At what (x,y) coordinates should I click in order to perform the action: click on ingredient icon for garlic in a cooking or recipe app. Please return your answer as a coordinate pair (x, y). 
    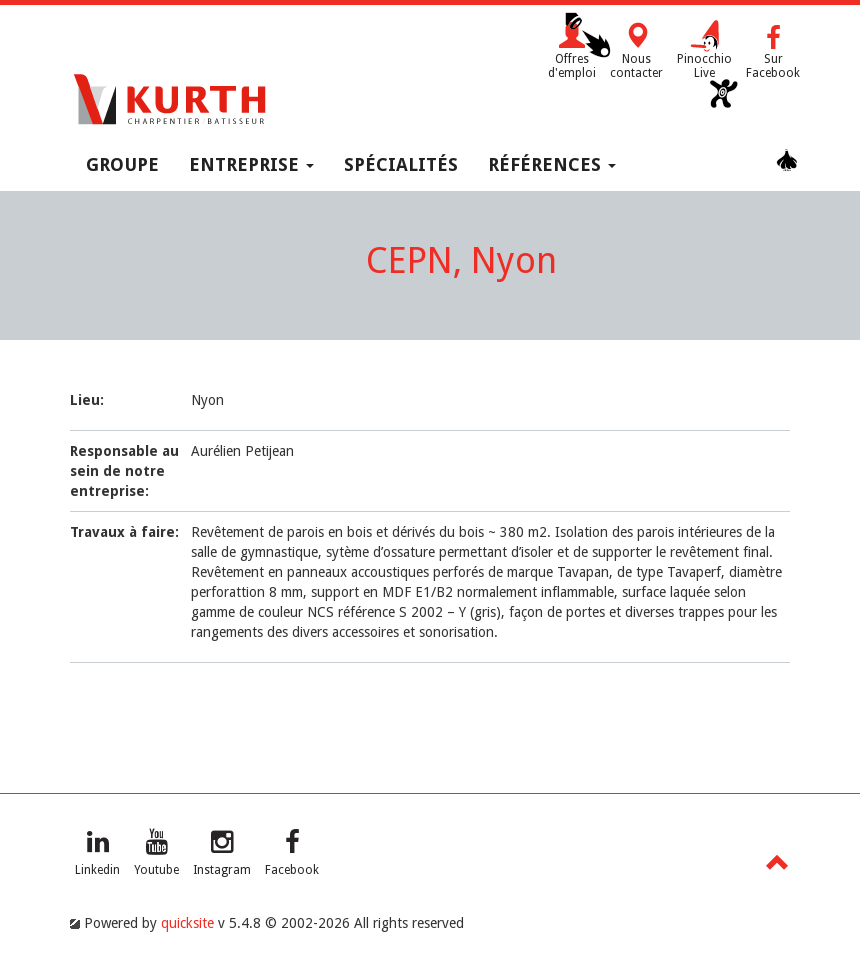
    Looking at the image, I should click on (787, 160).